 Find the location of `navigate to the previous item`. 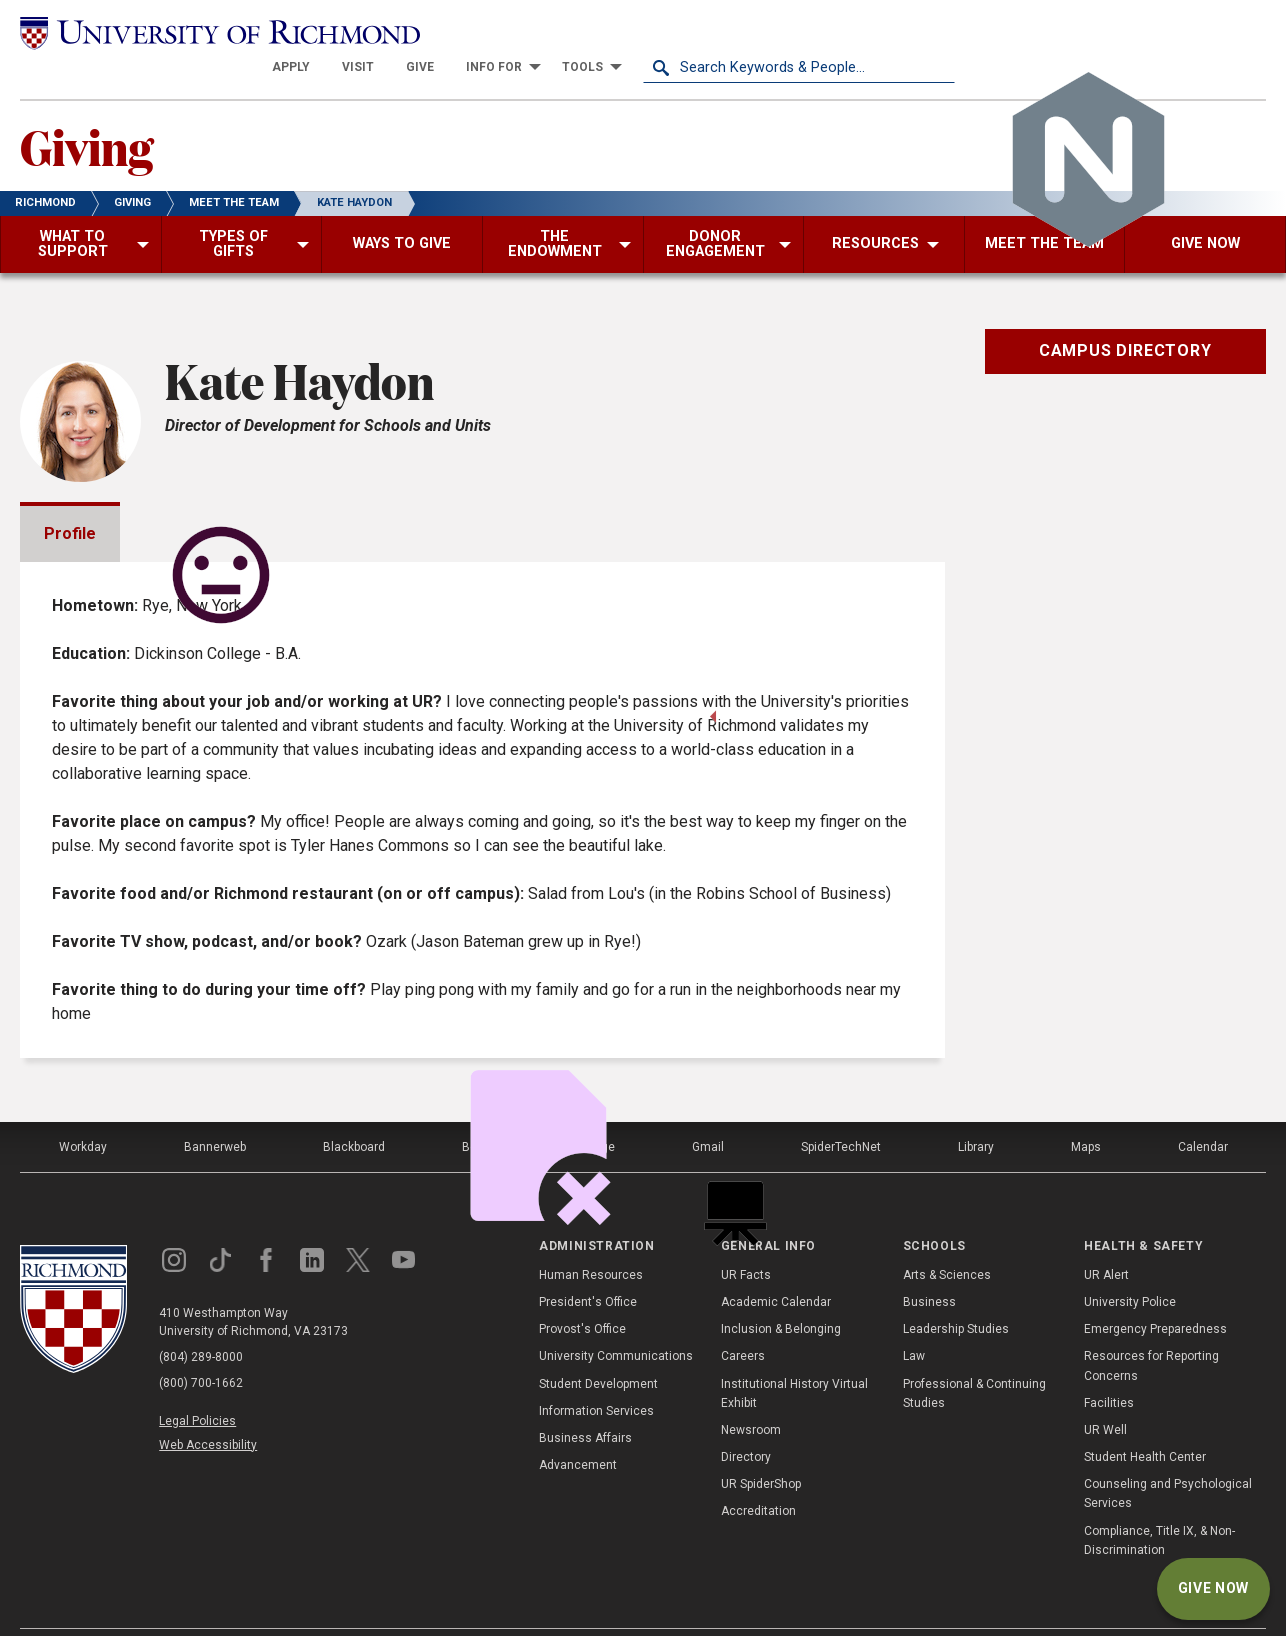

navigate to the previous item is located at coordinates (714, 716).